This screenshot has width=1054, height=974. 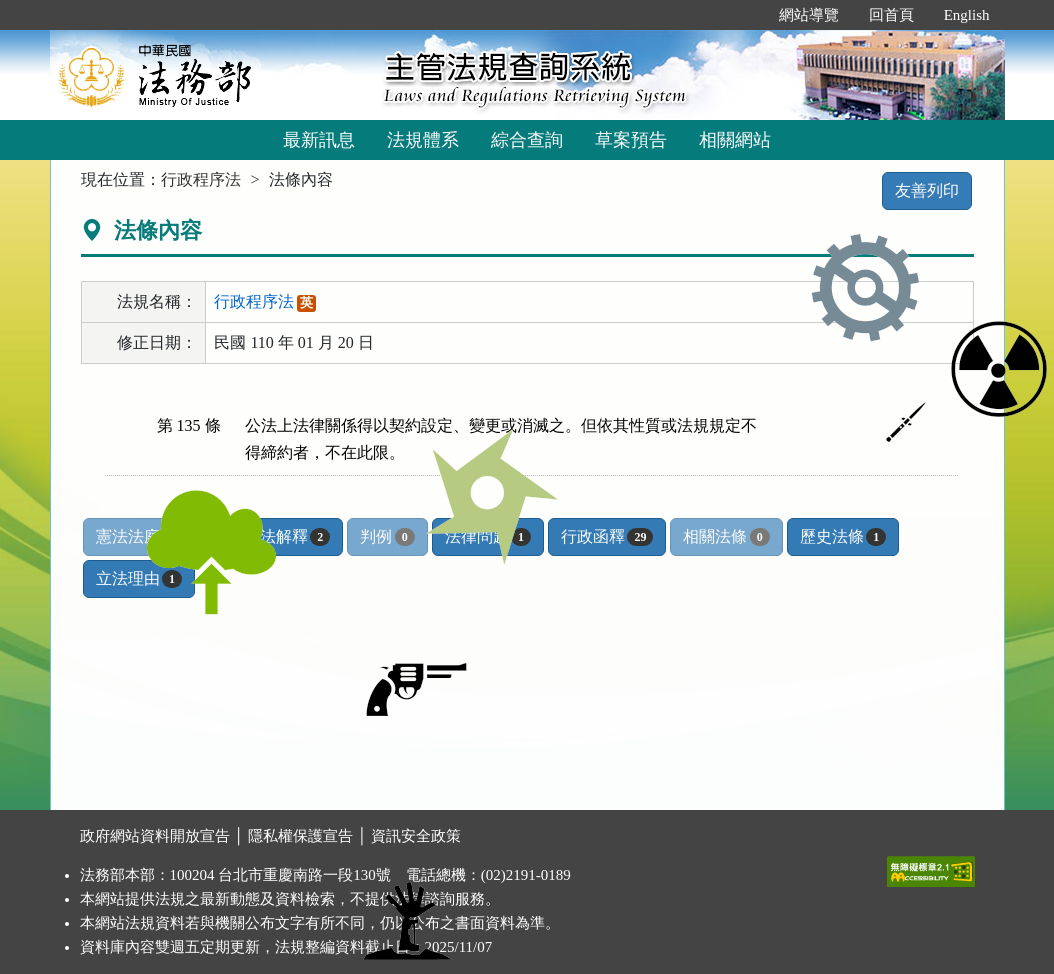 I want to click on represents a weapon or blade item in a game inventory, so click(x=906, y=422).